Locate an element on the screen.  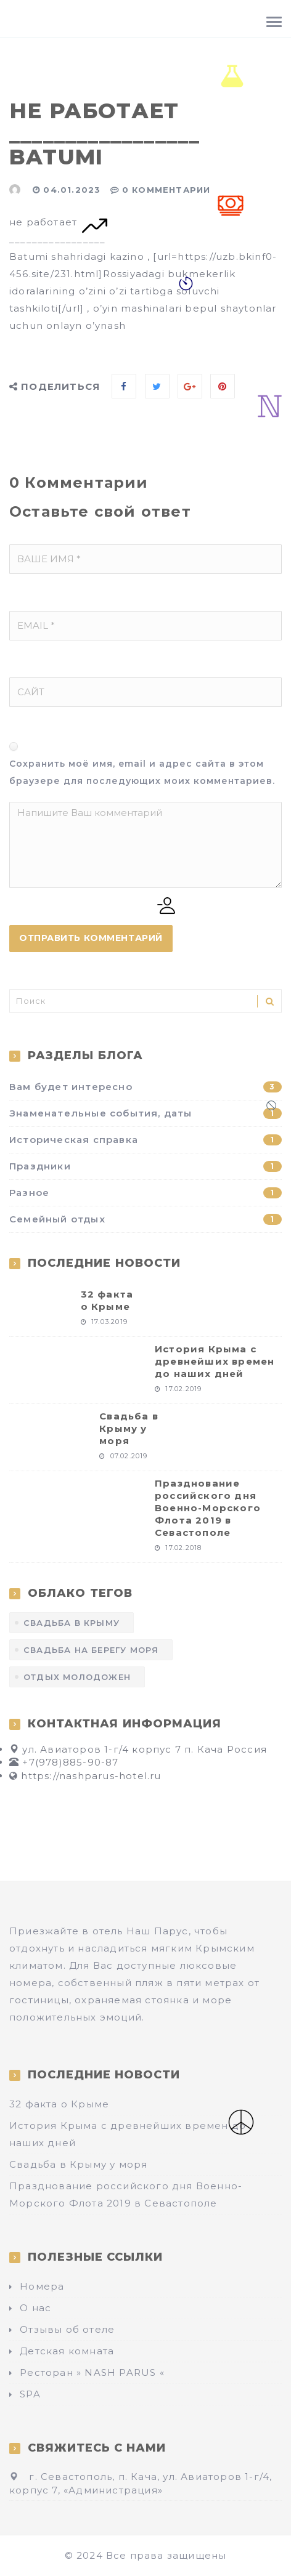
indicates a blocked or prohibited action is located at coordinates (271, 1105).